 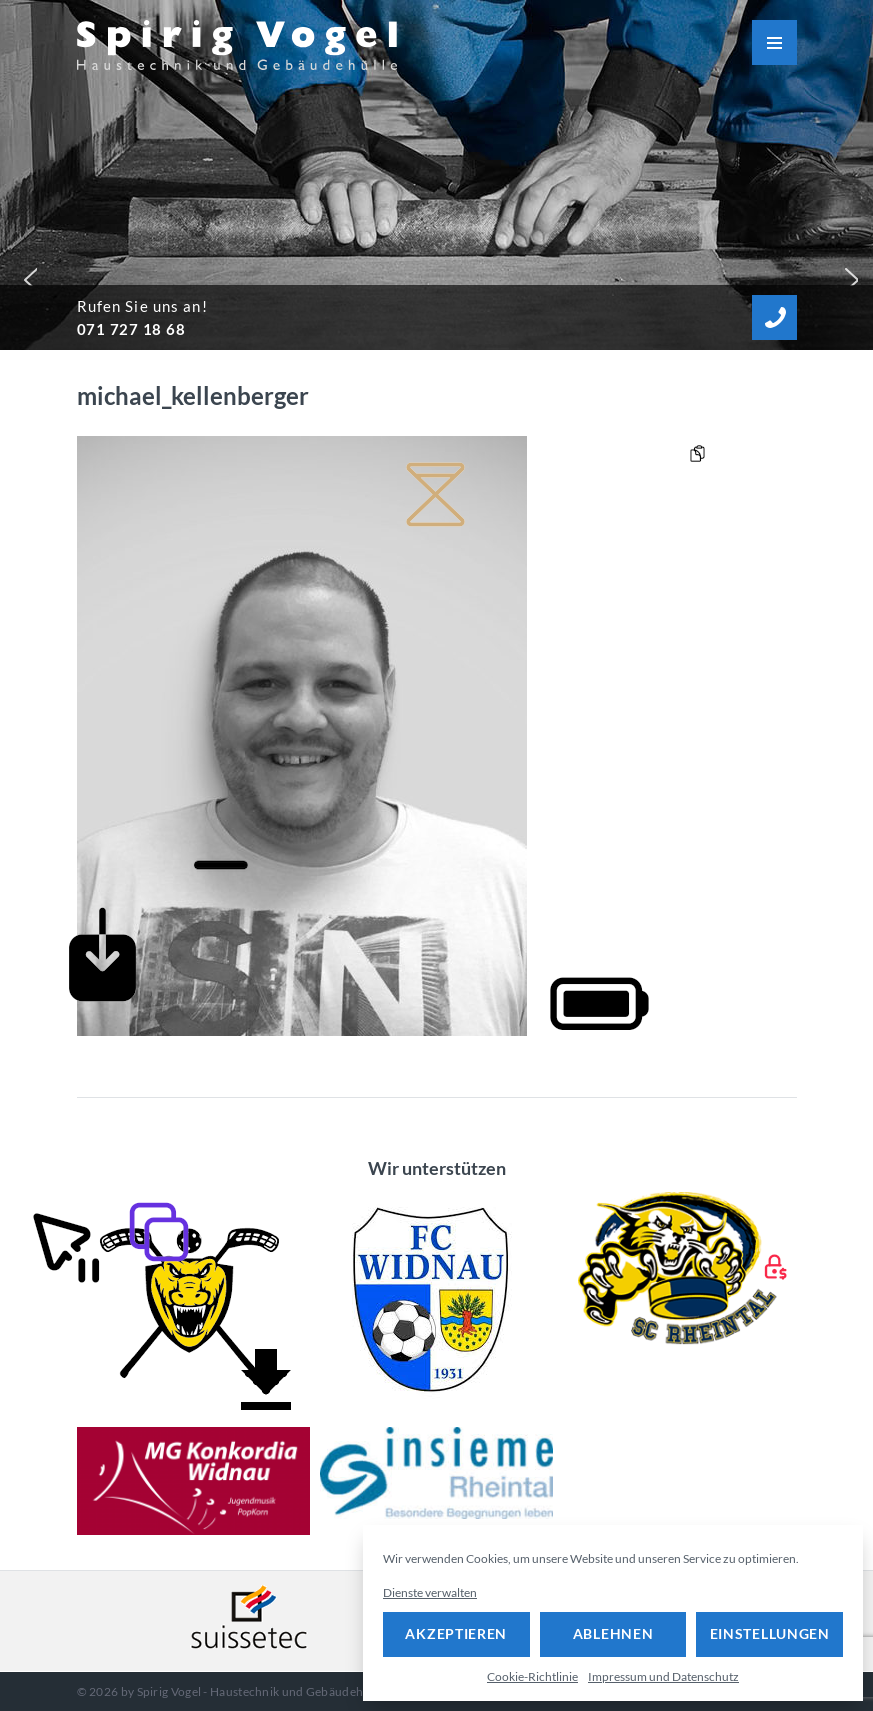 What do you see at coordinates (697, 453) in the screenshot?
I see `copy content to clipboard` at bounding box center [697, 453].